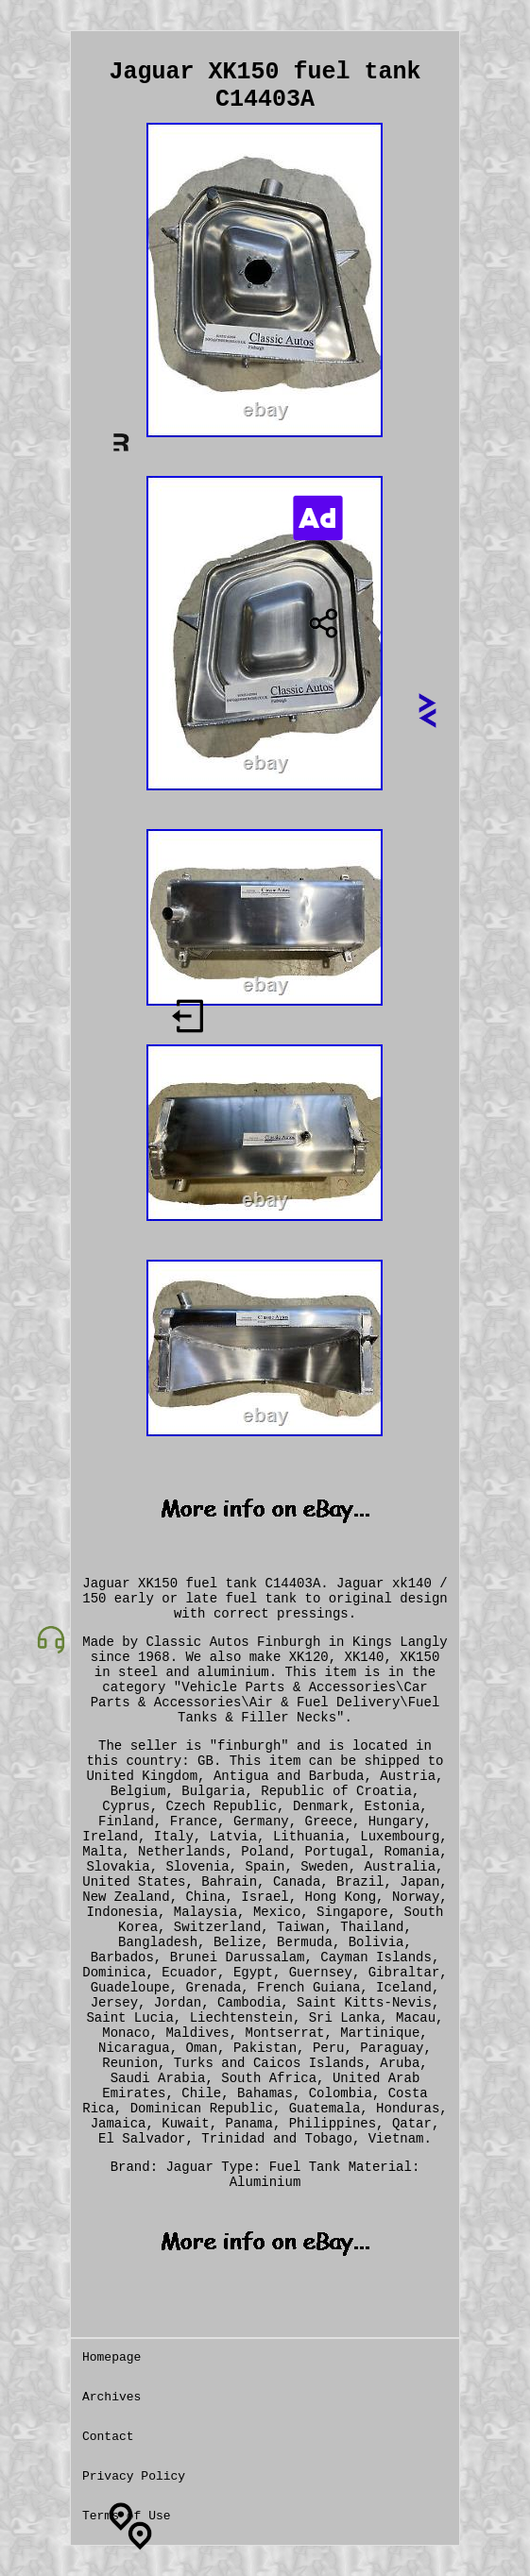 The image size is (530, 2576). I want to click on indicates sponsored or promotional content, so click(317, 517).